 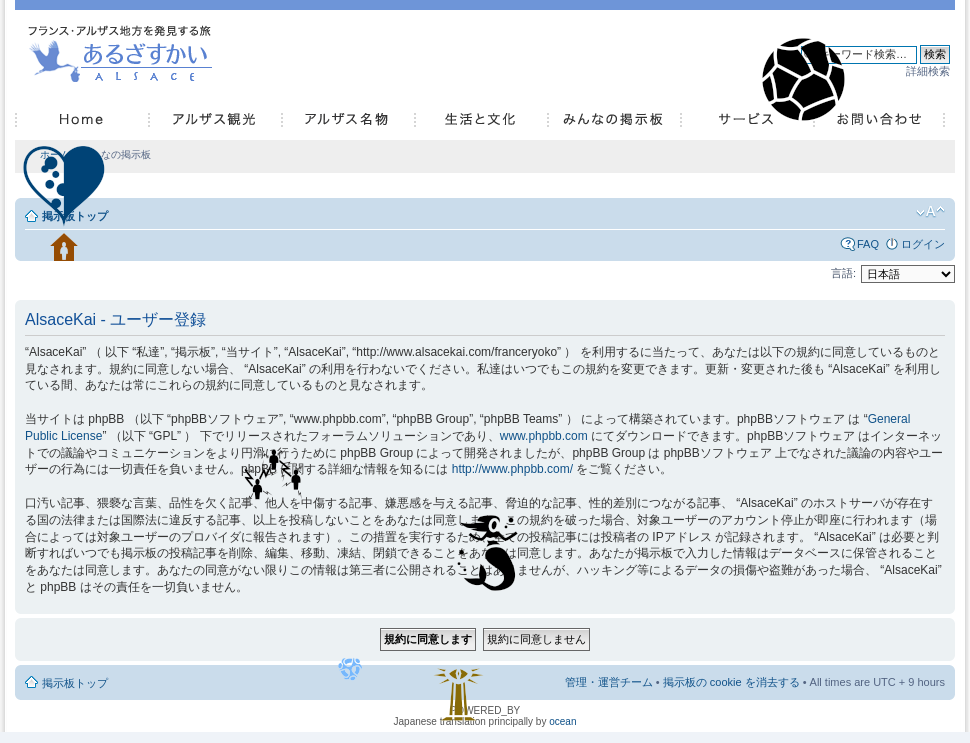 I want to click on view player home base or headquarters, so click(x=64, y=247).